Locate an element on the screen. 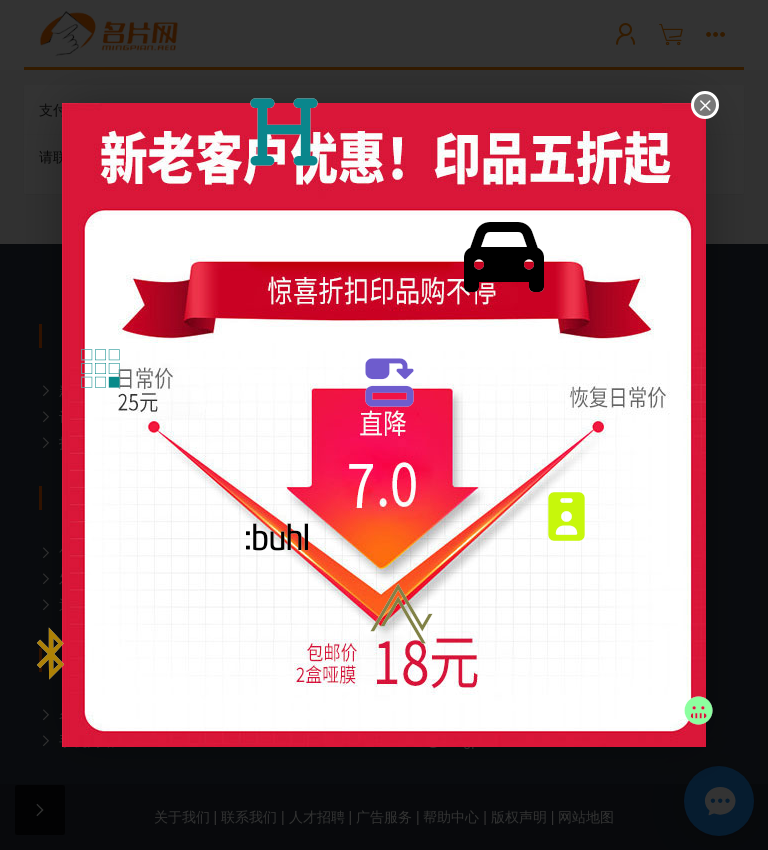 The width and height of the screenshot is (768, 850). bluetooth connectivity status is located at coordinates (50, 653).